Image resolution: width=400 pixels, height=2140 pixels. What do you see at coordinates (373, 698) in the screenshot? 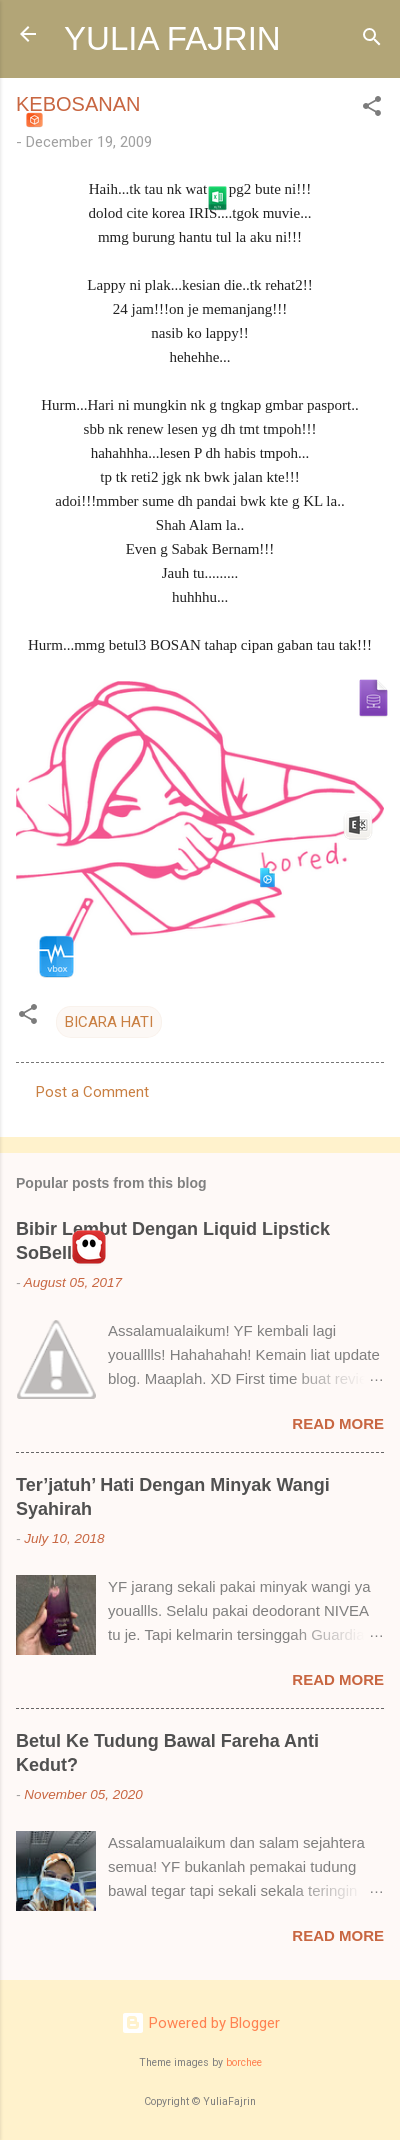
I see `kexi database connection file` at bounding box center [373, 698].